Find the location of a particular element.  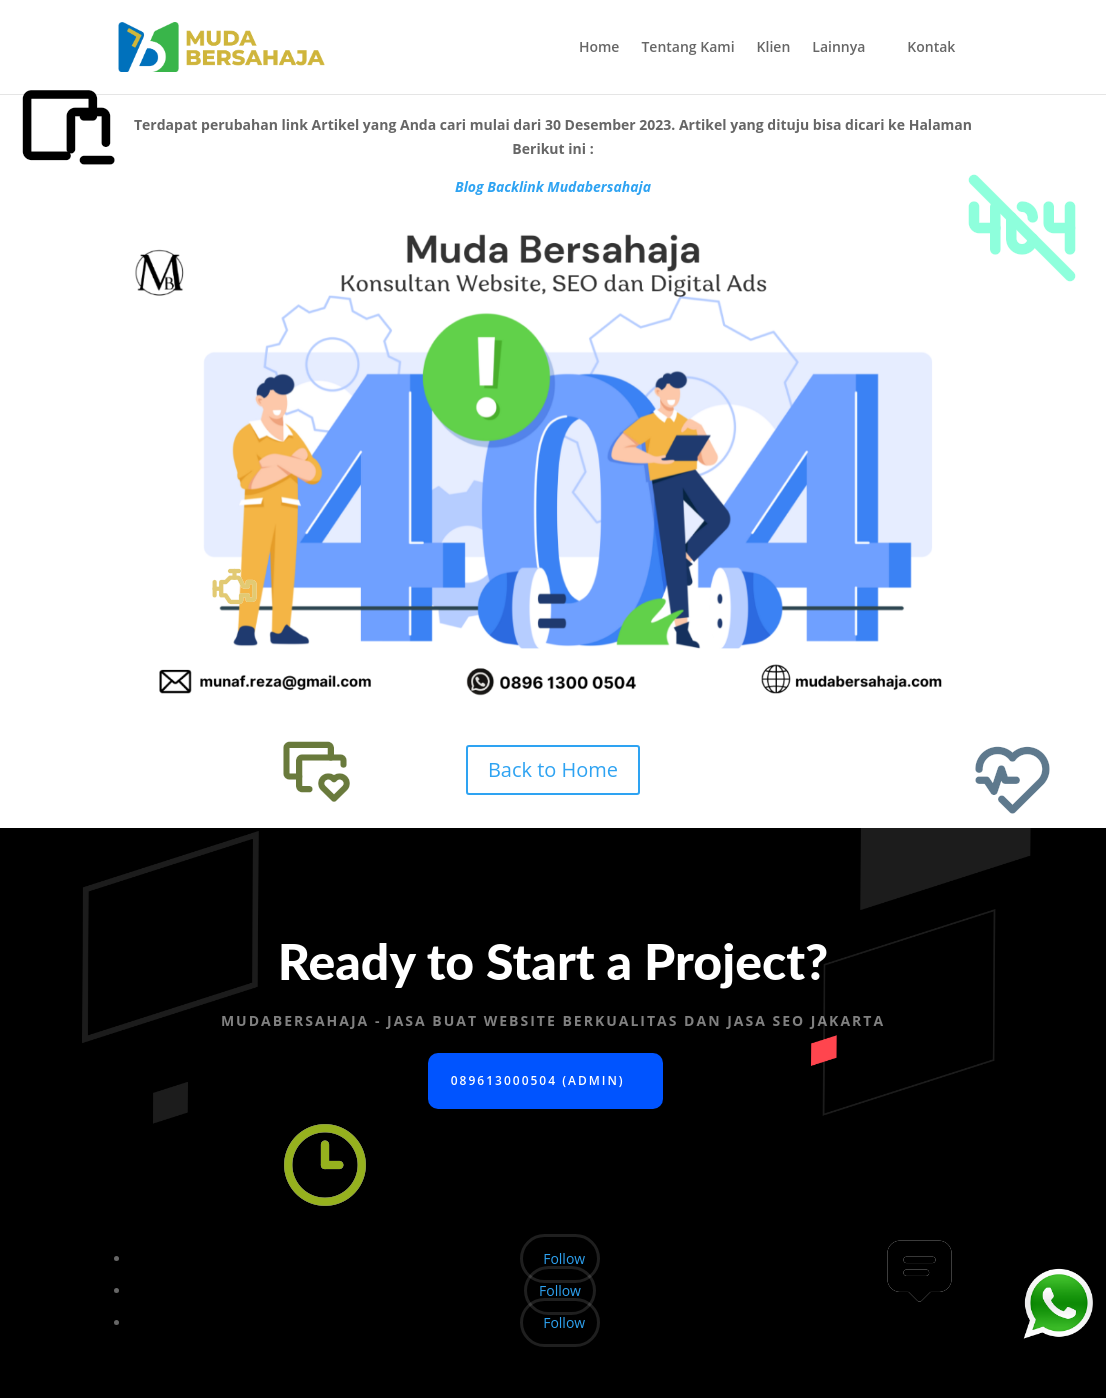

remove a device from your account is located at coordinates (66, 129).